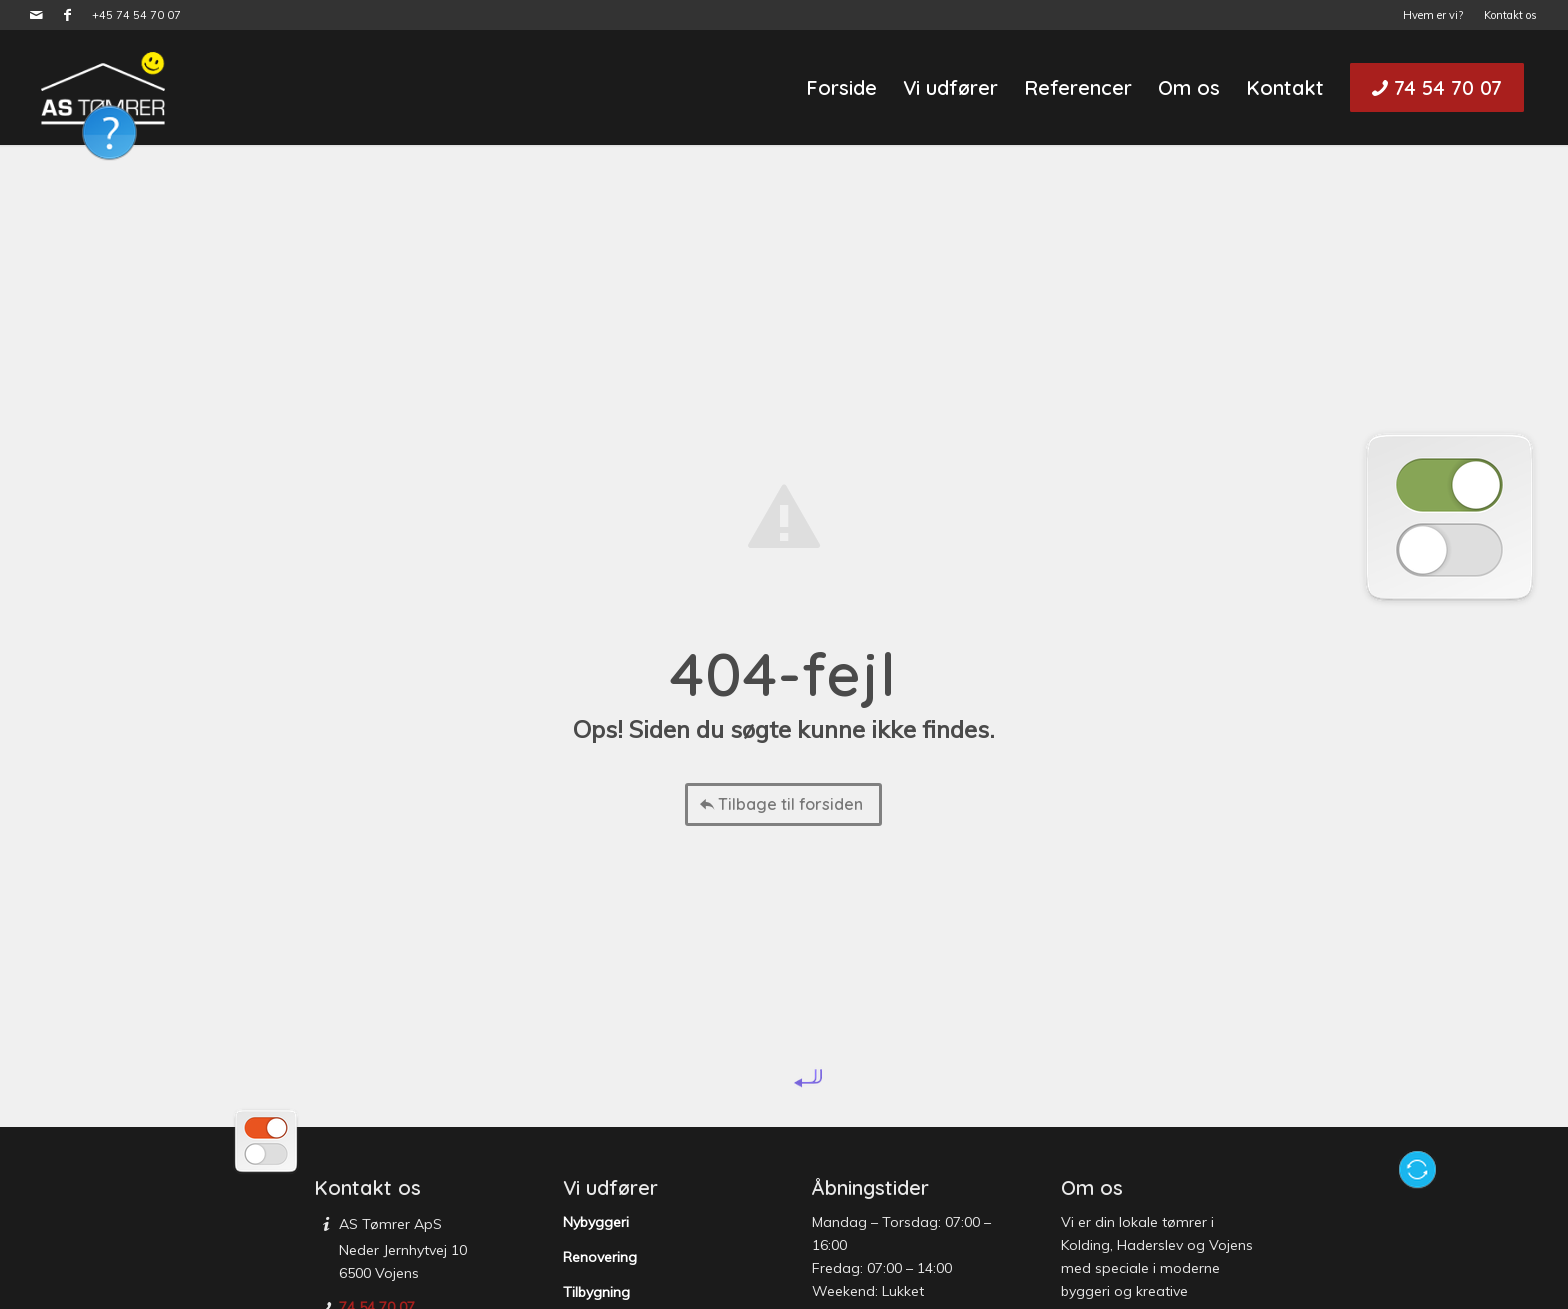  I want to click on access help documentation and support, so click(109, 132).